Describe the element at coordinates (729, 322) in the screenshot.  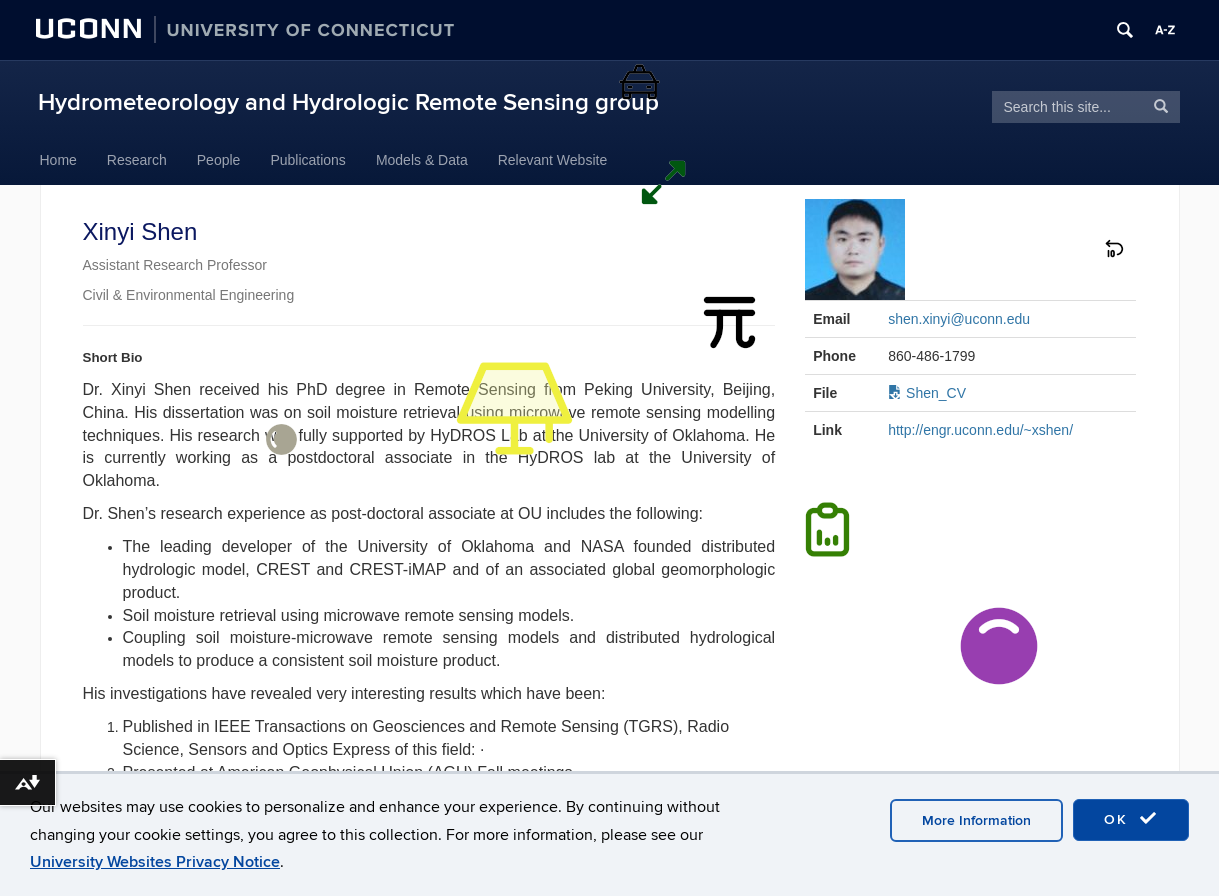
I see `indicates chinese yuan/renminbi currency` at that location.